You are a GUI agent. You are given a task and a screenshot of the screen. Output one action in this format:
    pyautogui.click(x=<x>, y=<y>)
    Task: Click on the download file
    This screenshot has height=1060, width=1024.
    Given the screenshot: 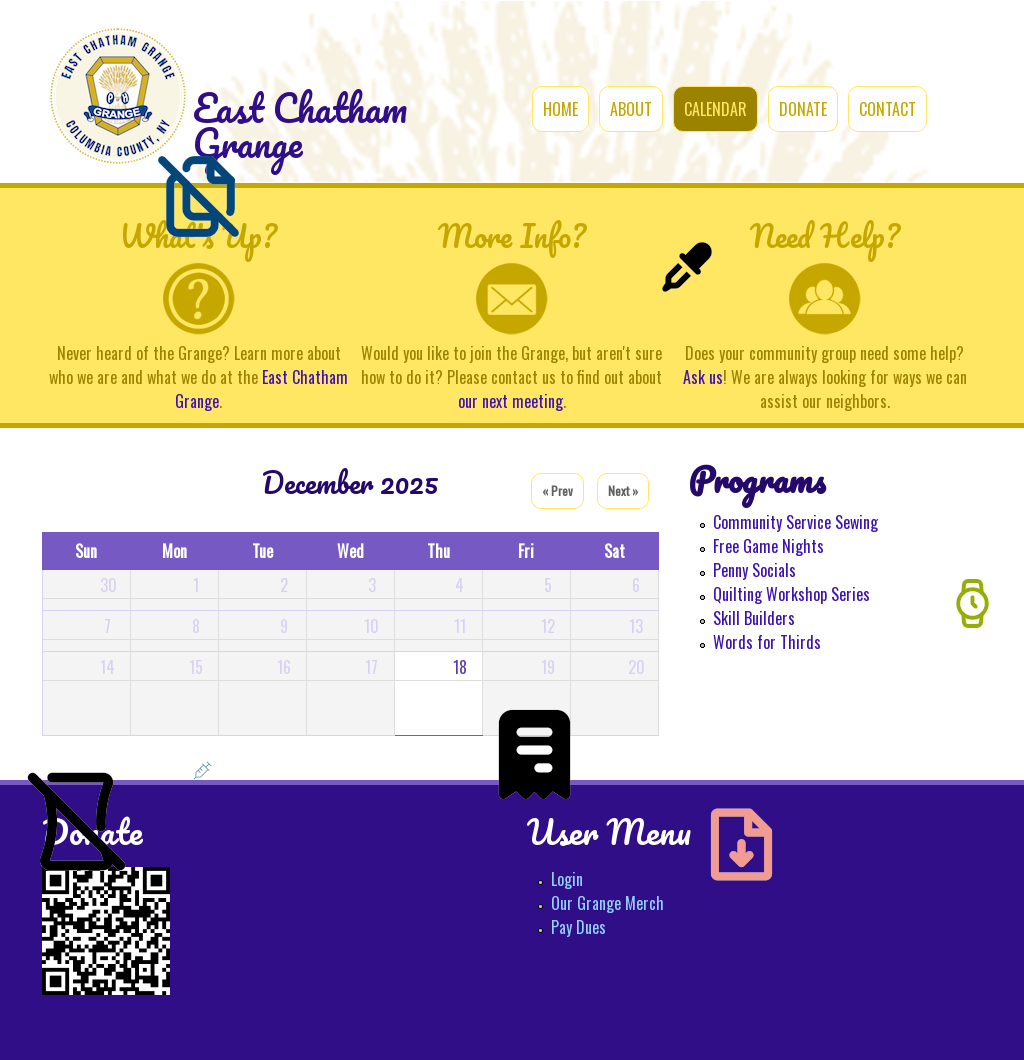 What is the action you would take?
    pyautogui.click(x=741, y=844)
    